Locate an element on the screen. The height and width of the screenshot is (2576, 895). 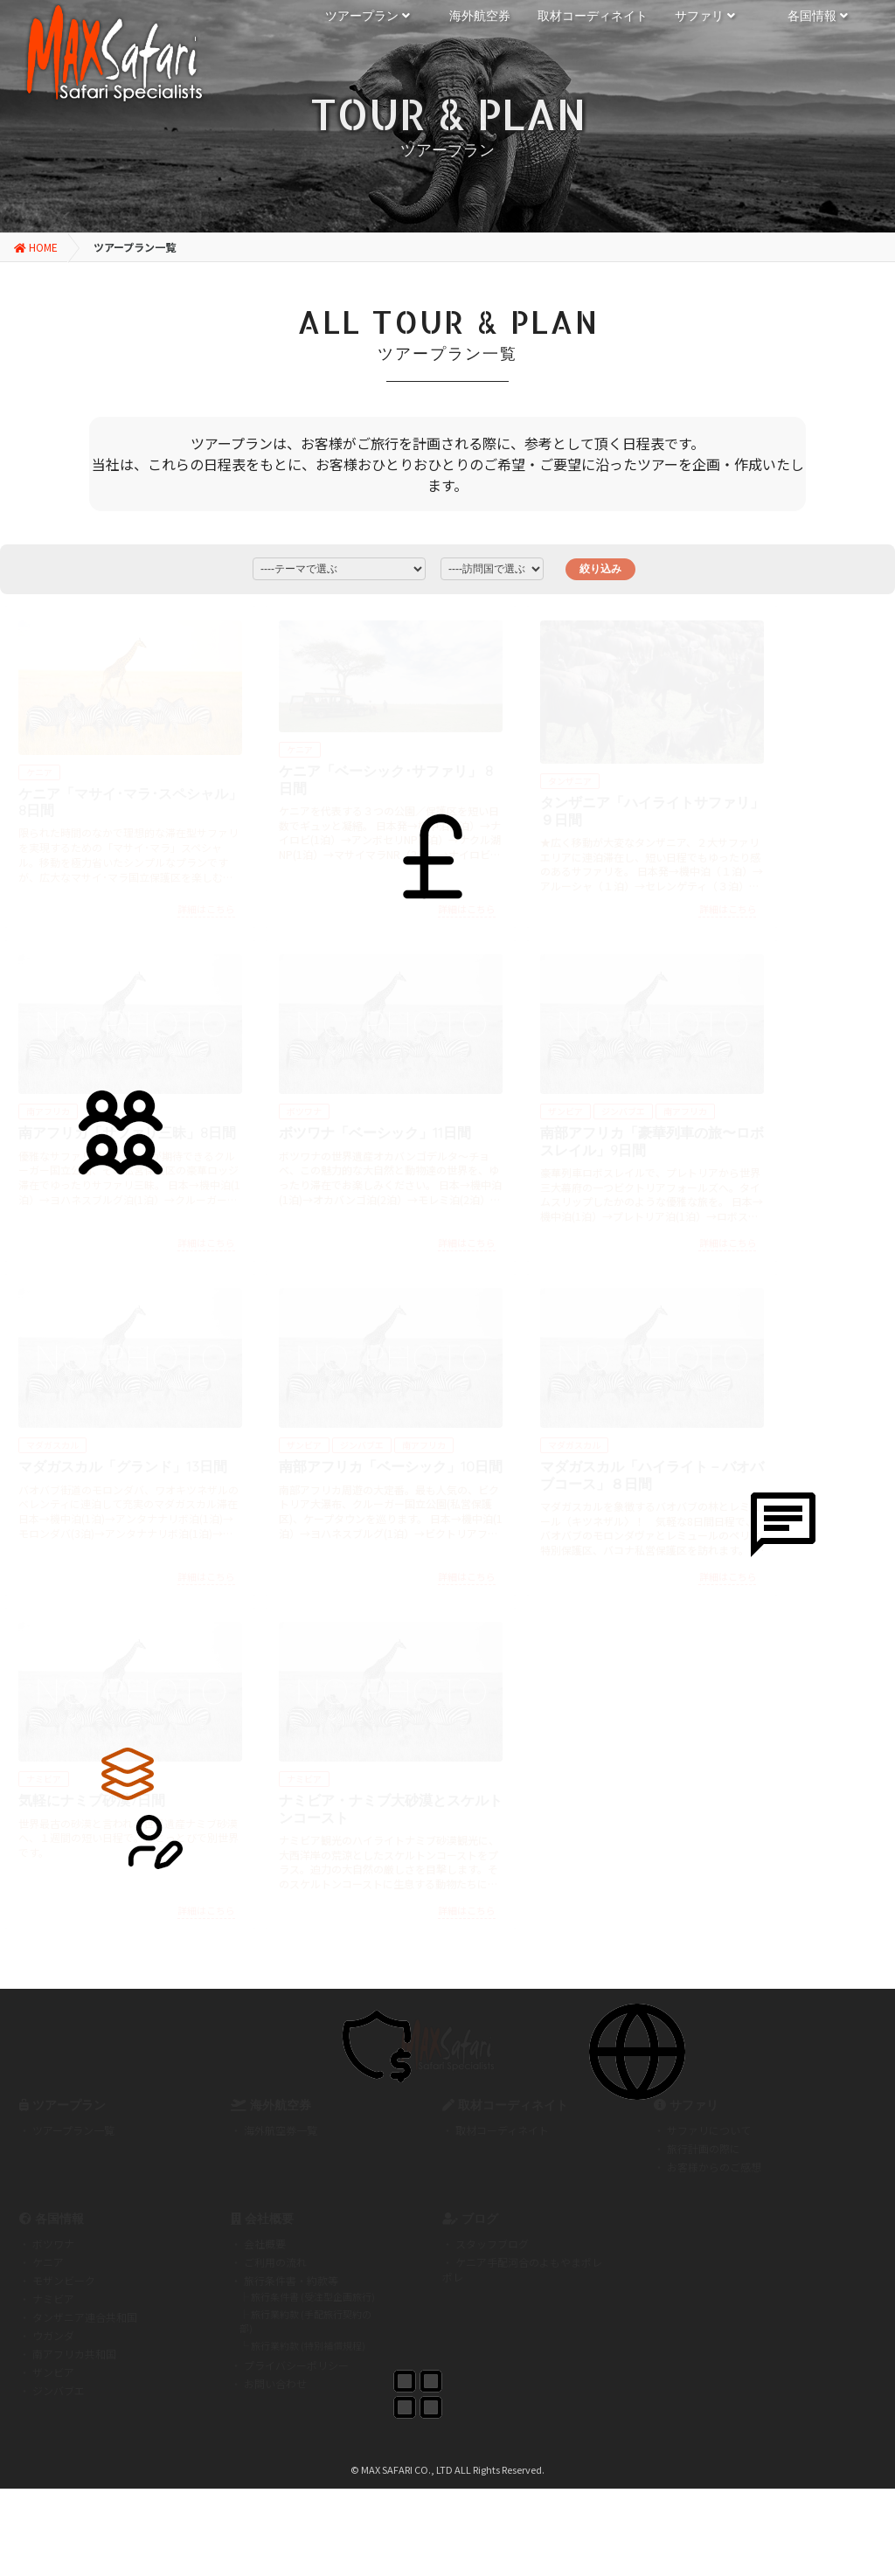
switch to global or international settings is located at coordinates (637, 2052).